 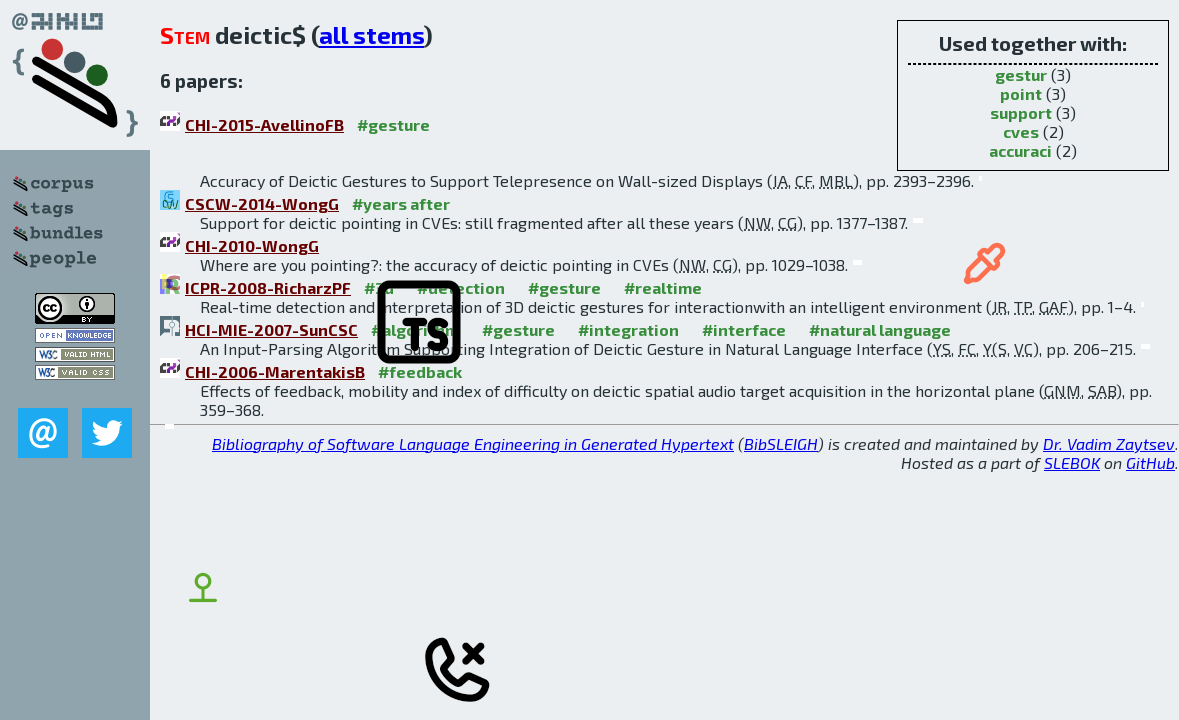 I want to click on pick a color from the canvas, so click(x=984, y=263).